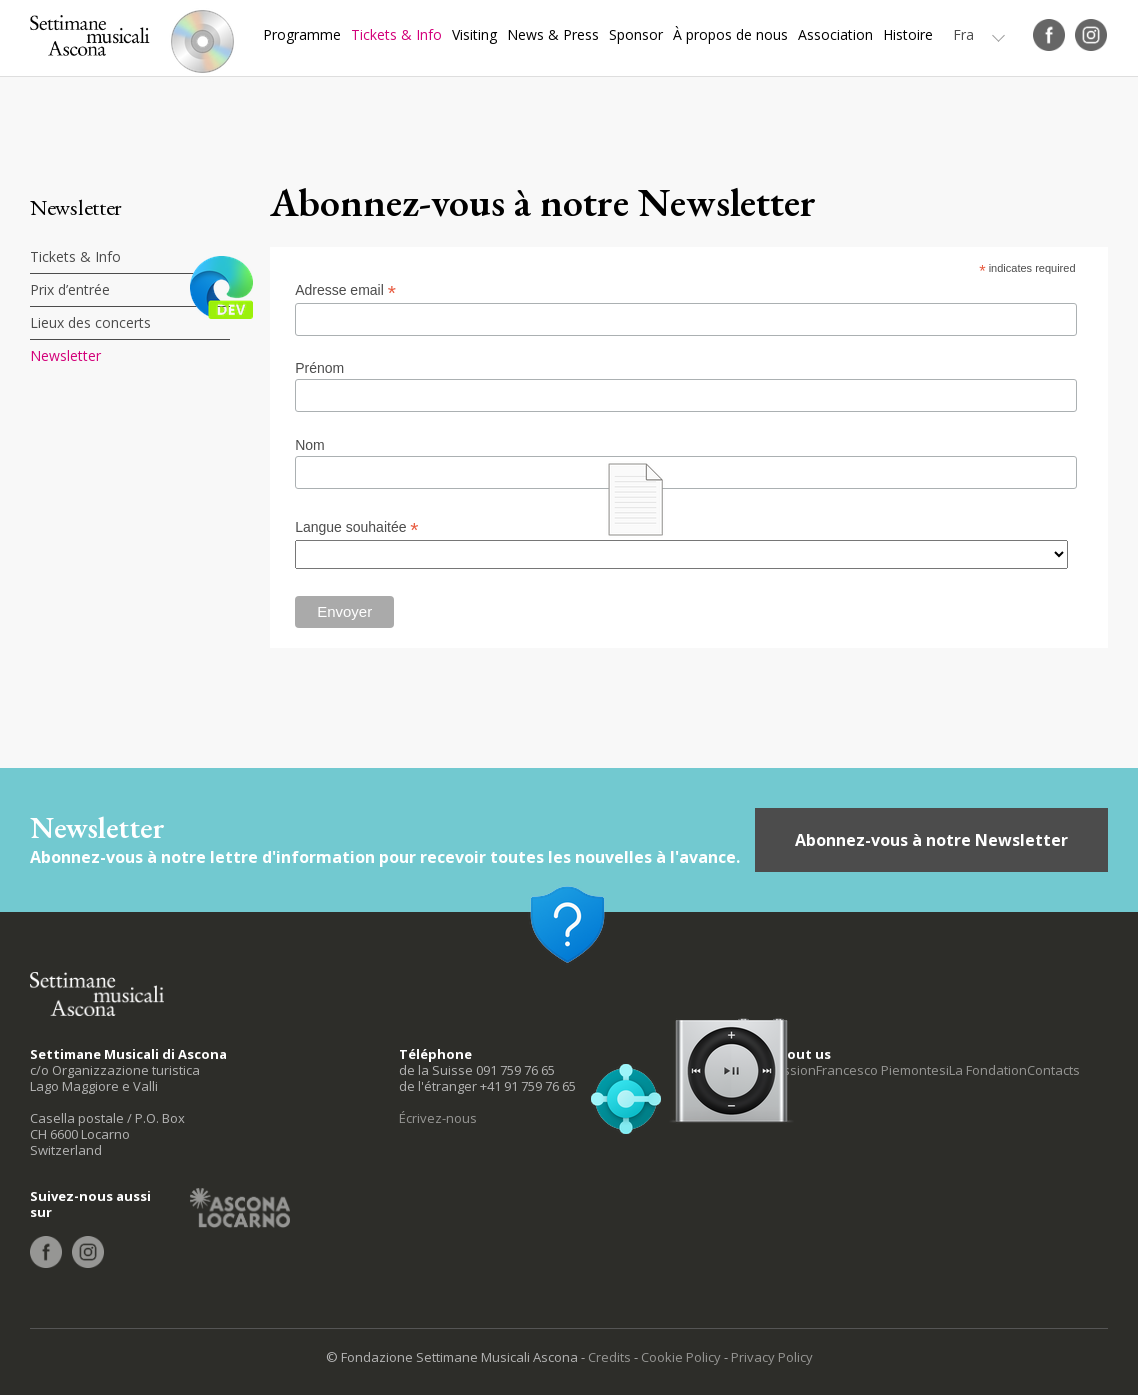 The height and width of the screenshot is (1395, 1138). Describe the element at coordinates (635, 499) in the screenshot. I see `open a text document` at that location.